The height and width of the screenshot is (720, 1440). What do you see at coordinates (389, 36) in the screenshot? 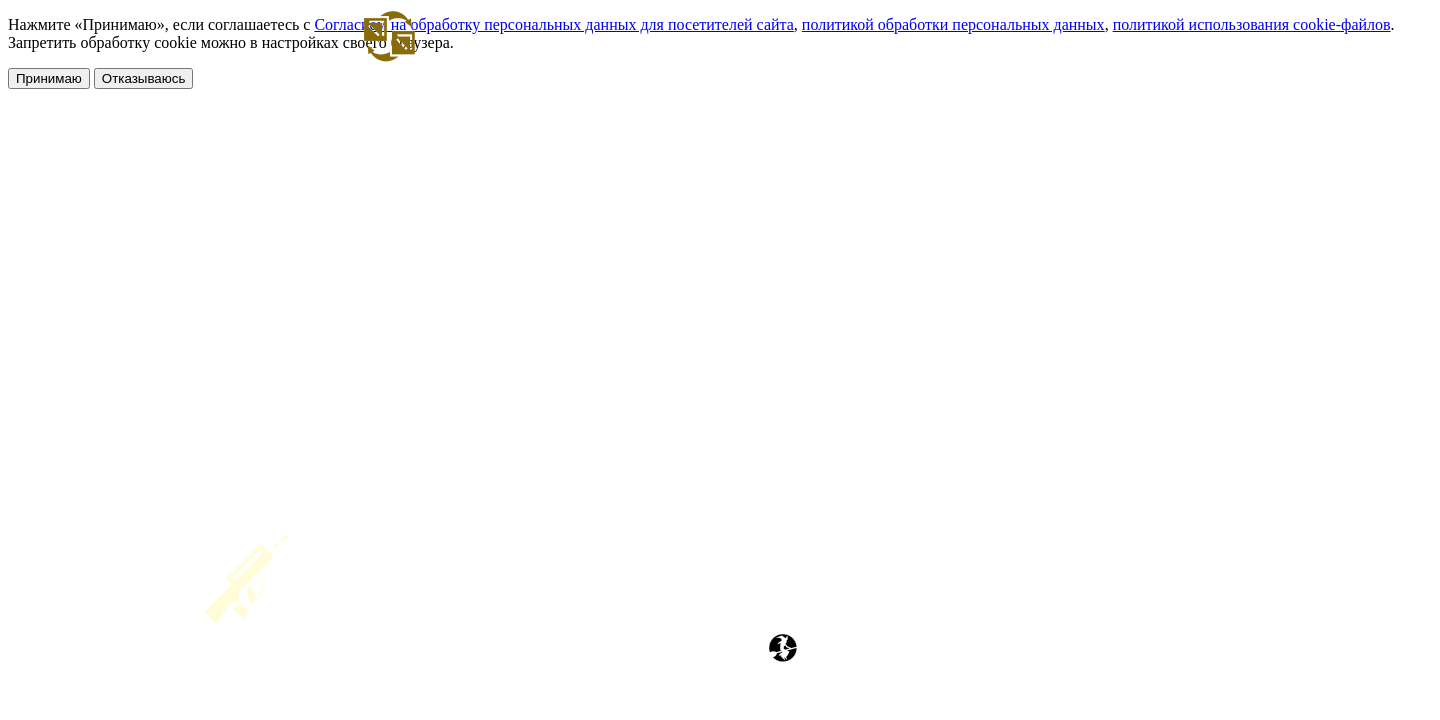
I see `initiate a trade or exchange between players` at bounding box center [389, 36].